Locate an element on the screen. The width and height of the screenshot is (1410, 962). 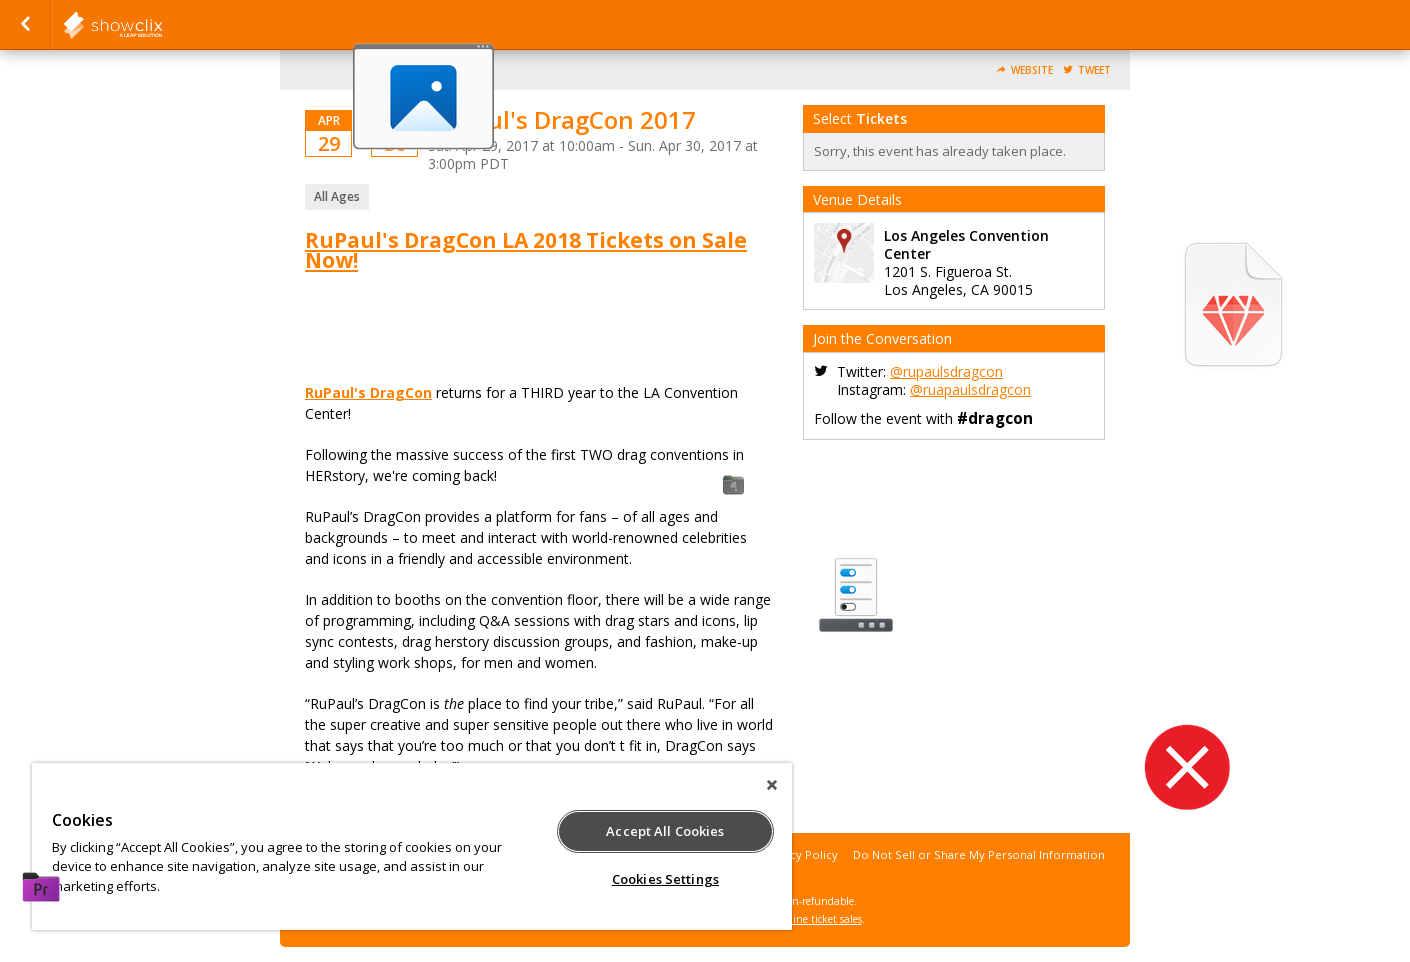
open folder containing adobe premiere project files is located at coordinates (41, 888).